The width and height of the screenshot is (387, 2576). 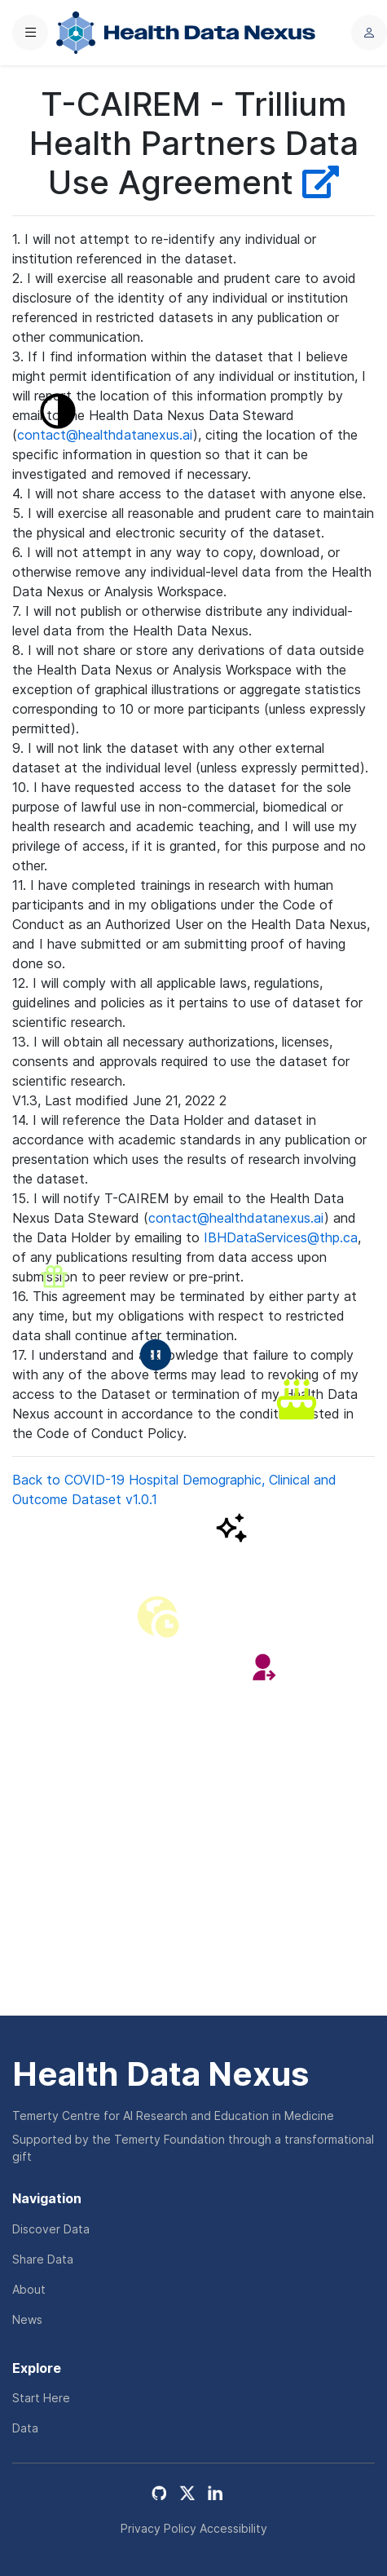 I want to click on view birthday or celebration events, so click(x=297, y=1400).